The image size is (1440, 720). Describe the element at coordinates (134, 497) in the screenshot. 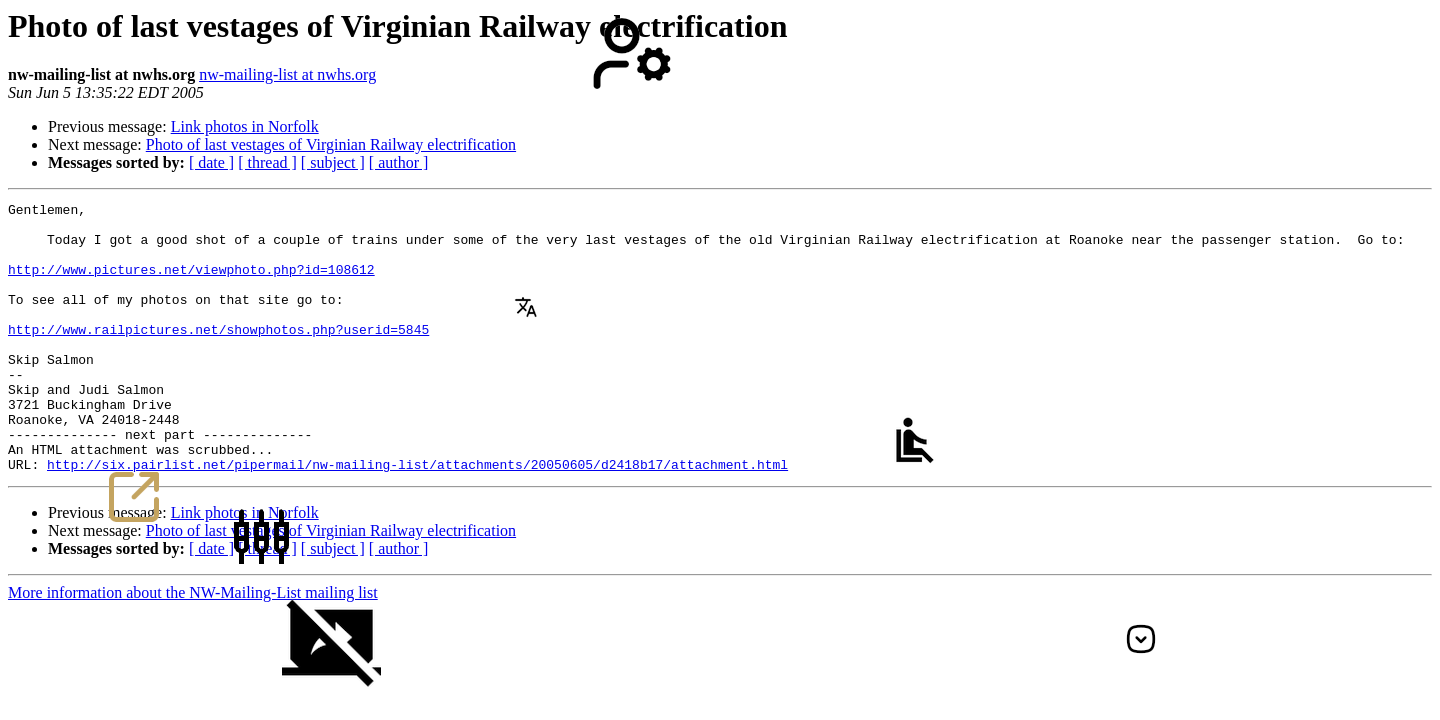

I see `open link in a new window or tab` at that location.